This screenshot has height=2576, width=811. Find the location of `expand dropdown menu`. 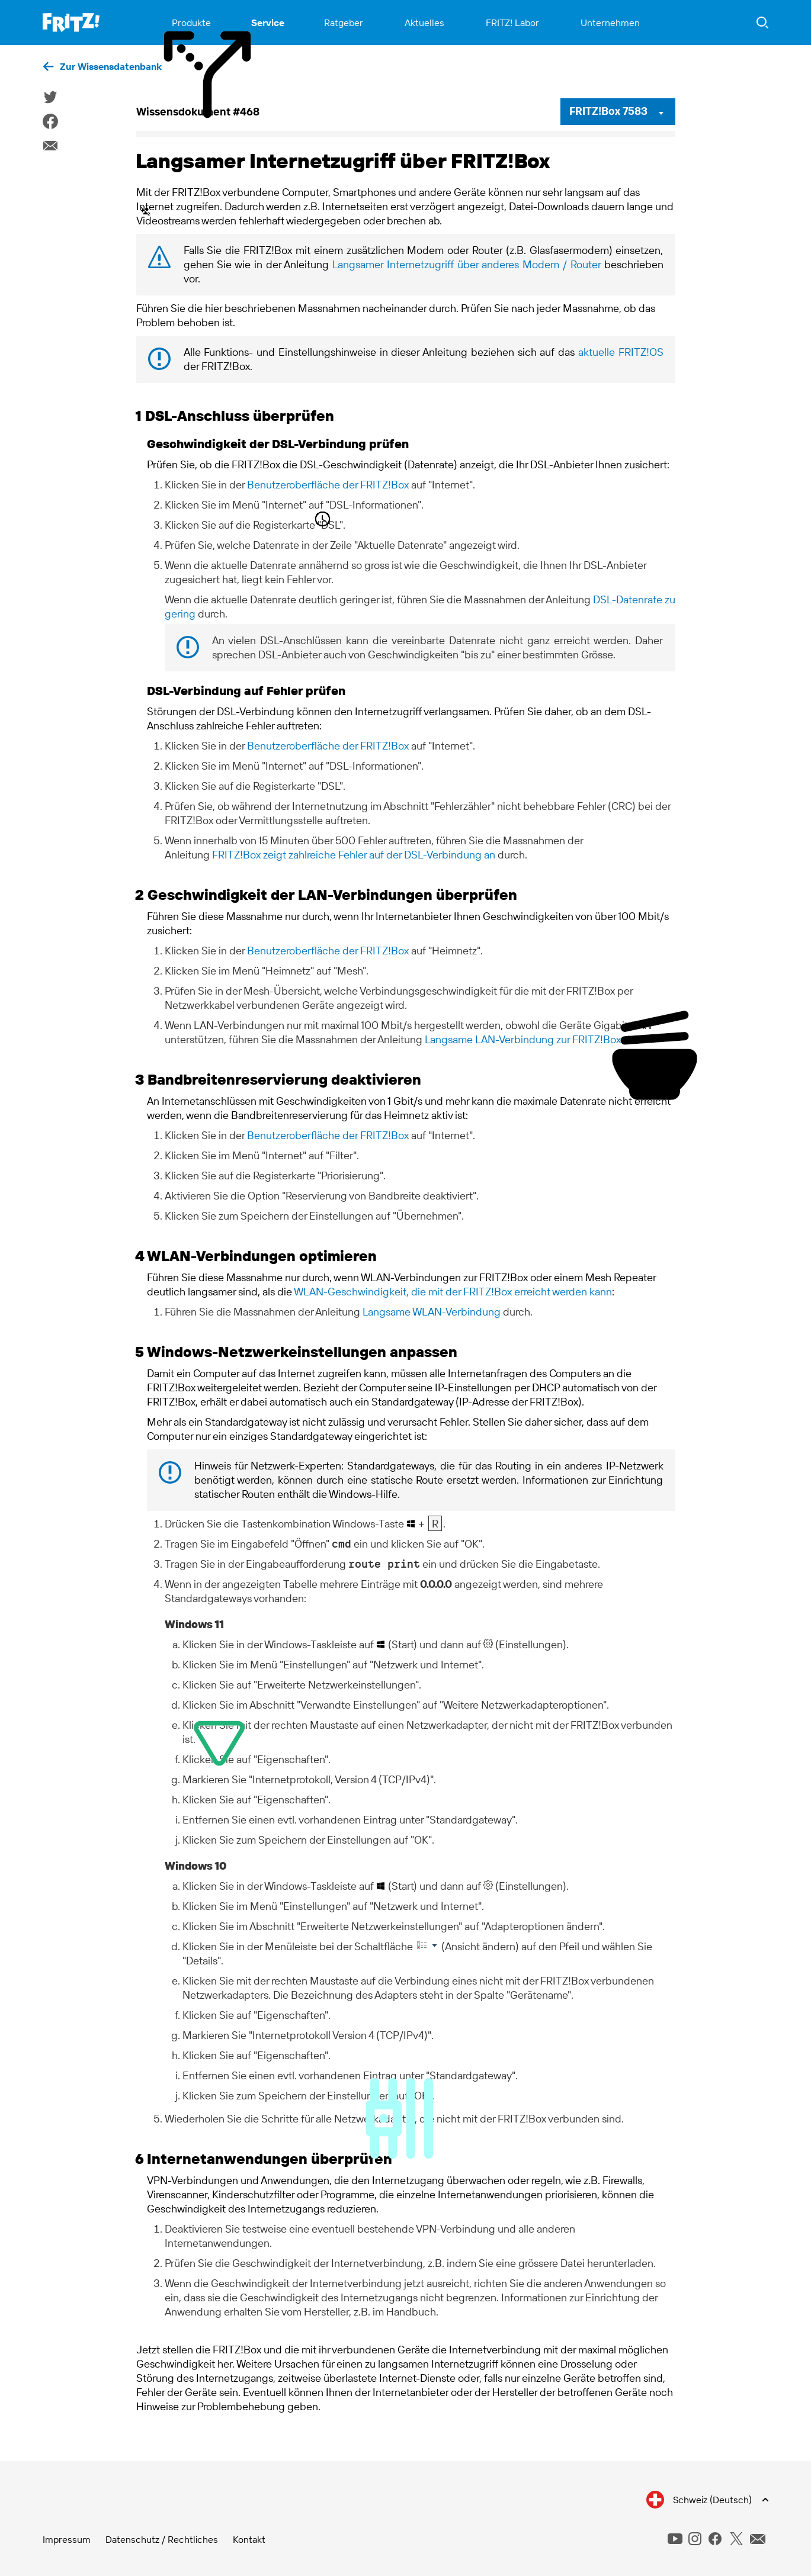

expand dropdown menu is located at coordinates (219, 1742).